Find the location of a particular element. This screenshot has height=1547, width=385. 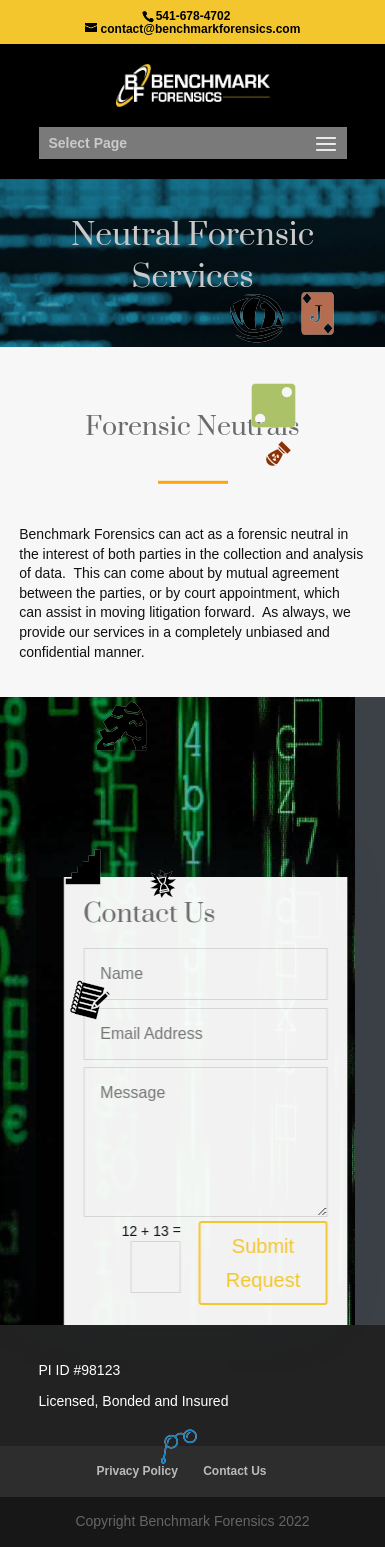

enter a cave or underground area is located at coordinates (121, 725).